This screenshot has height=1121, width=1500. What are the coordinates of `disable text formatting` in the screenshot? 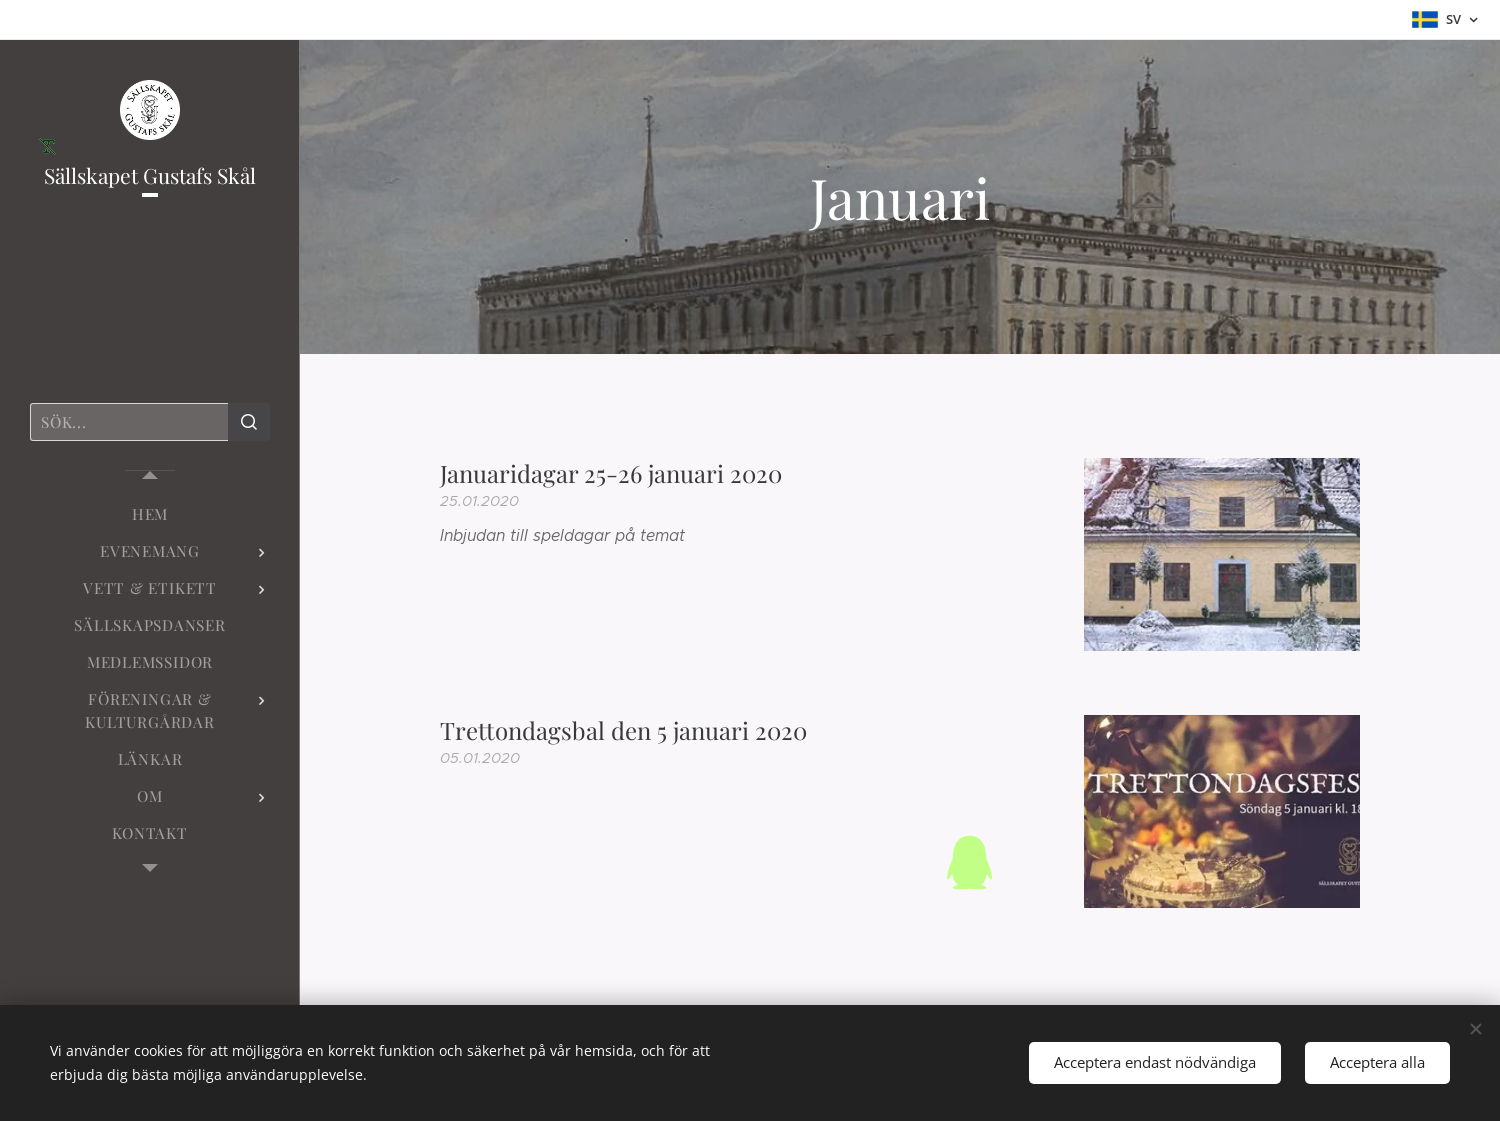 It's located at (47, 146).